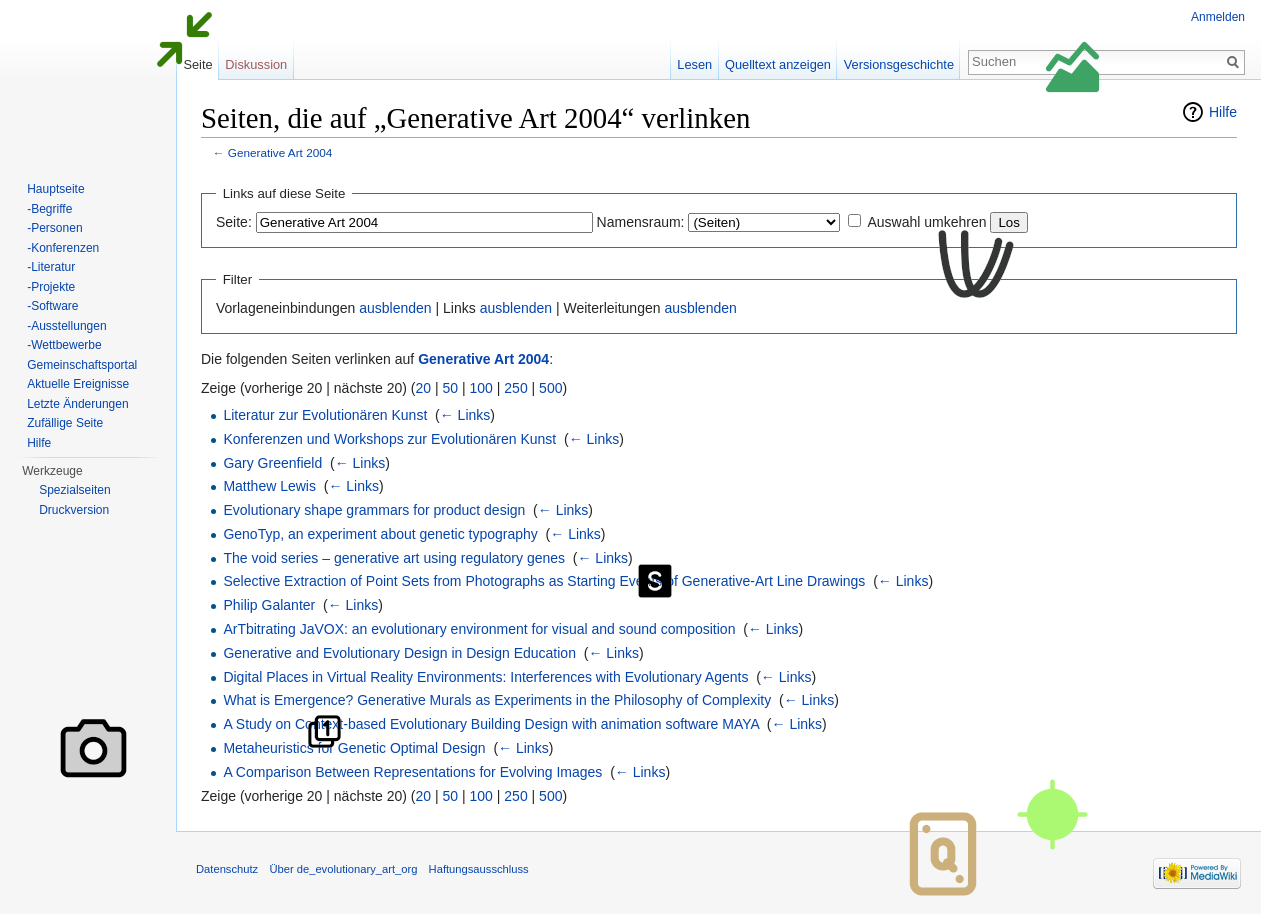  Describe the element at coordinates (943, 854) in the screenshot. I see `queen playing card in a card game interface` at that location.